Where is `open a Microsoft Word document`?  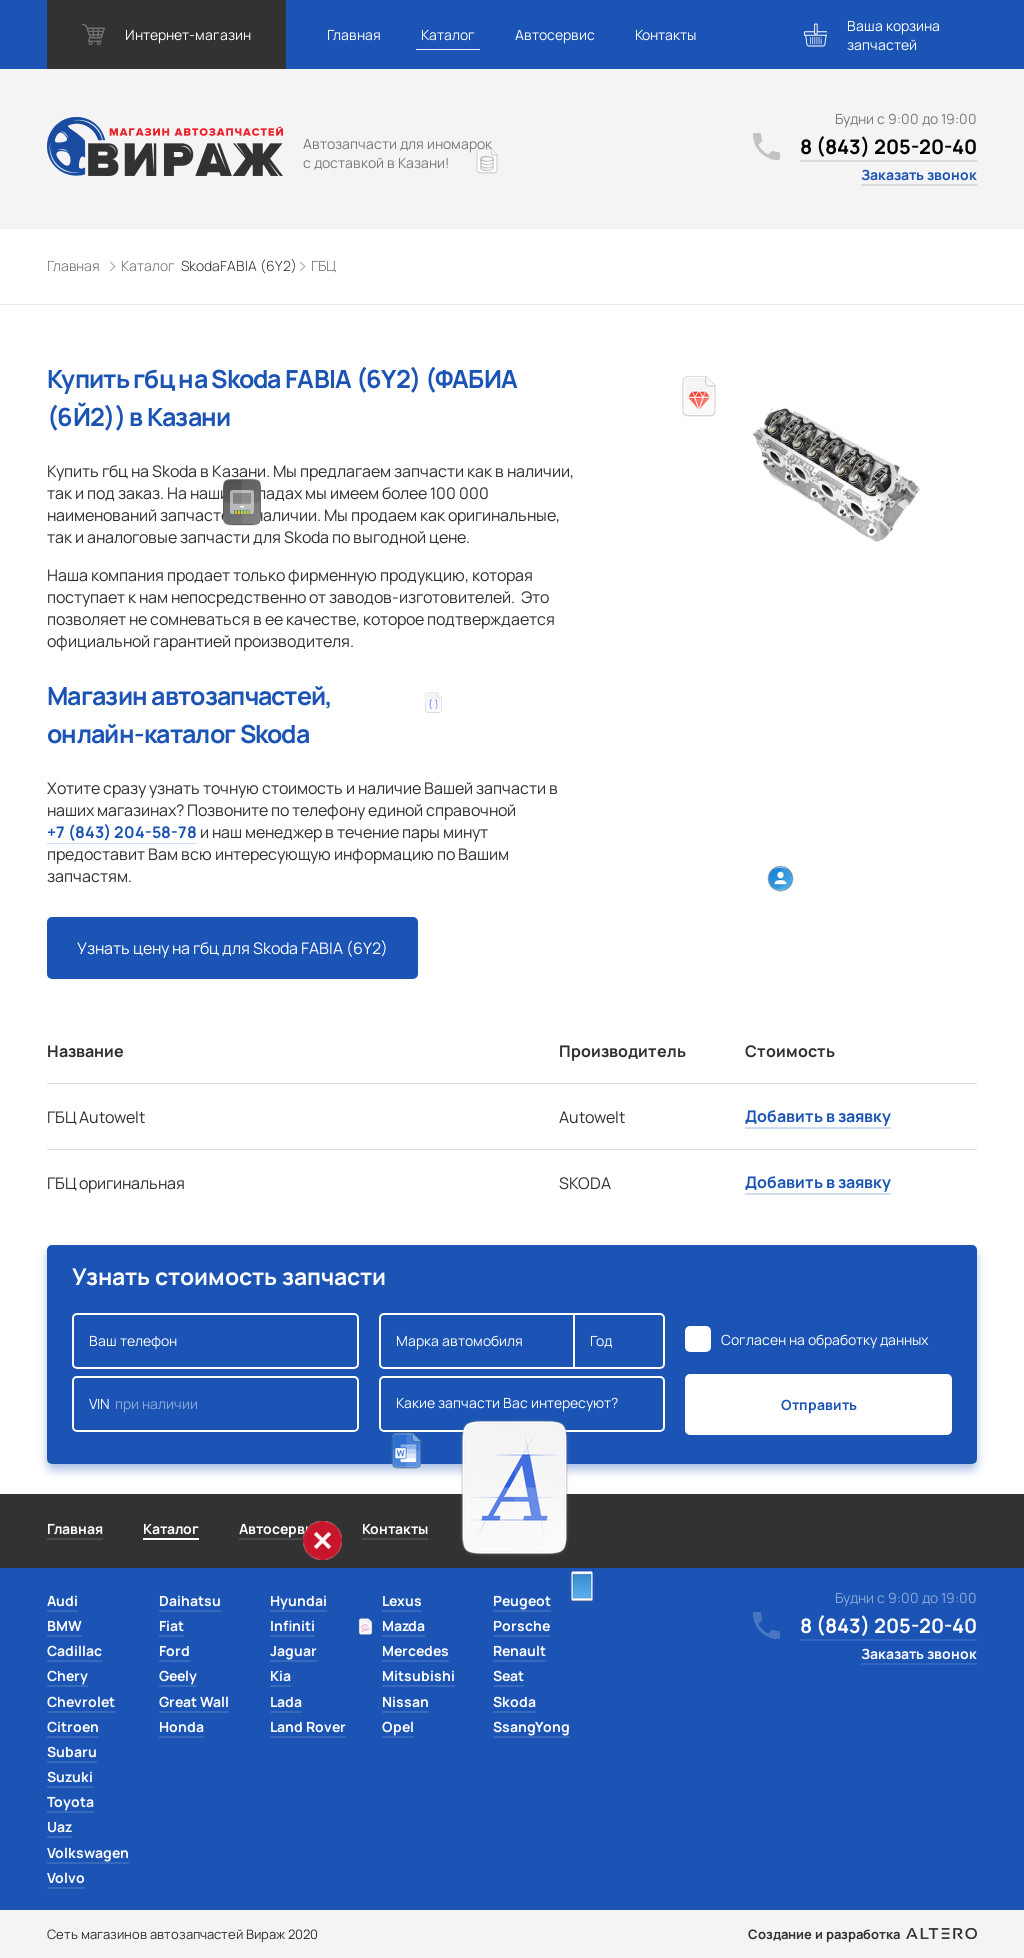 open a Microsoft Word document is located at coordinates (406, 1450).